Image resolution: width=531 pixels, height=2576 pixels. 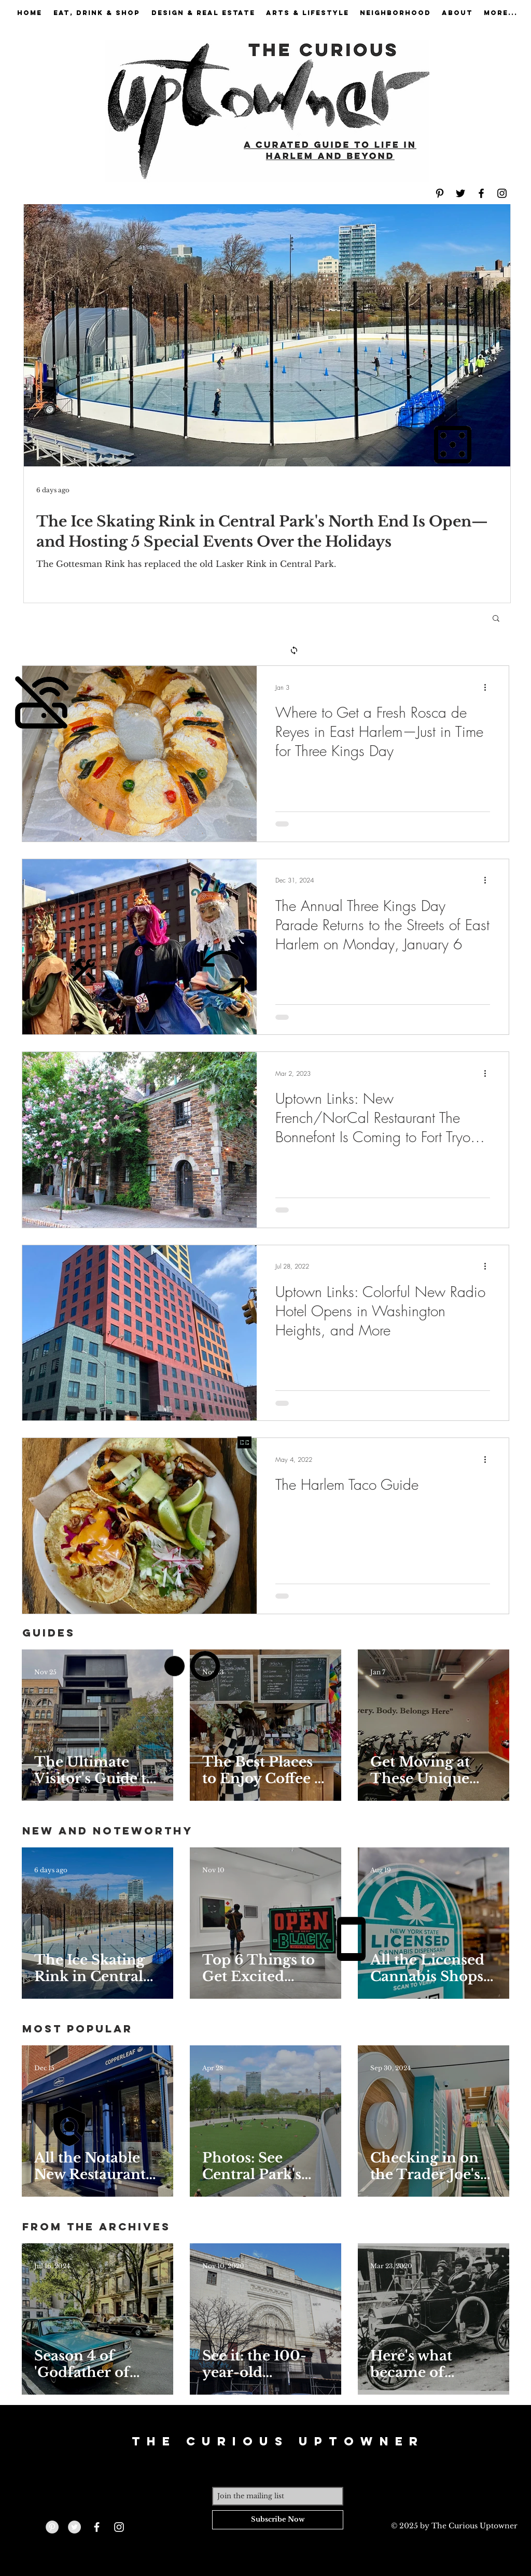 I want to click on indicates page or feature under construction, so click(x=83, y=970).